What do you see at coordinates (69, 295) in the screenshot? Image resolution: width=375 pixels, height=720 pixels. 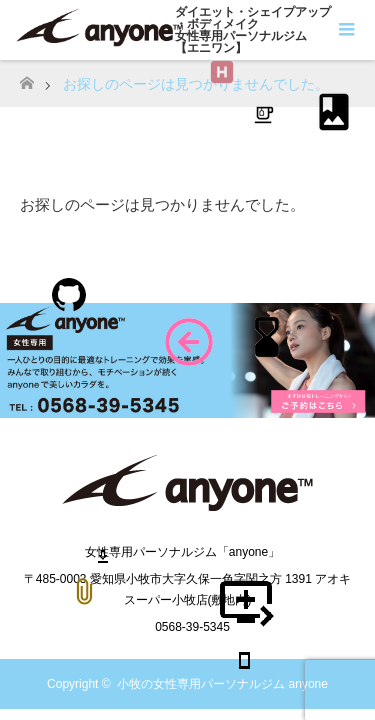 I see `open GitHub repository` at bounding box center [69, 295].